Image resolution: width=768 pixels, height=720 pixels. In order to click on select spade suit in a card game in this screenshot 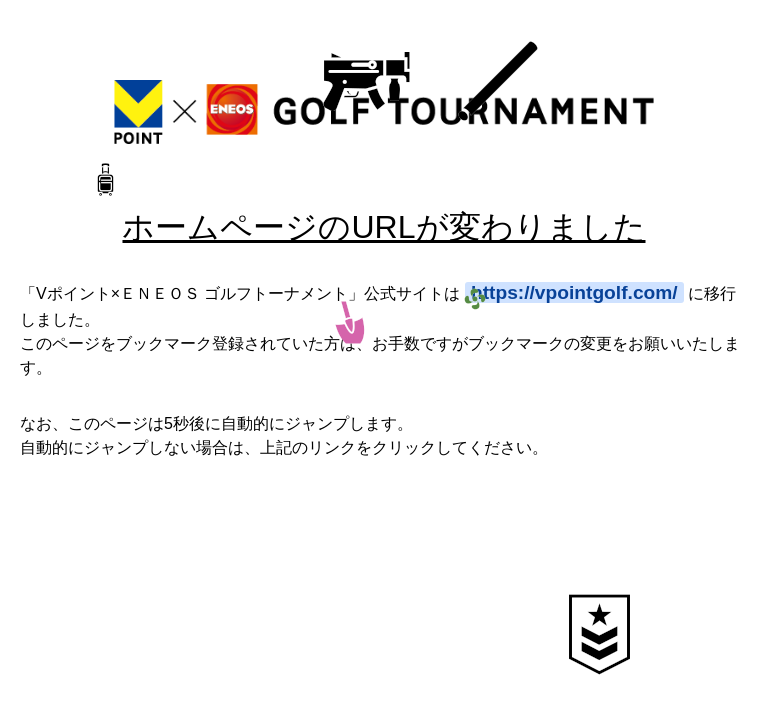, I will do `click(348, 322)`.